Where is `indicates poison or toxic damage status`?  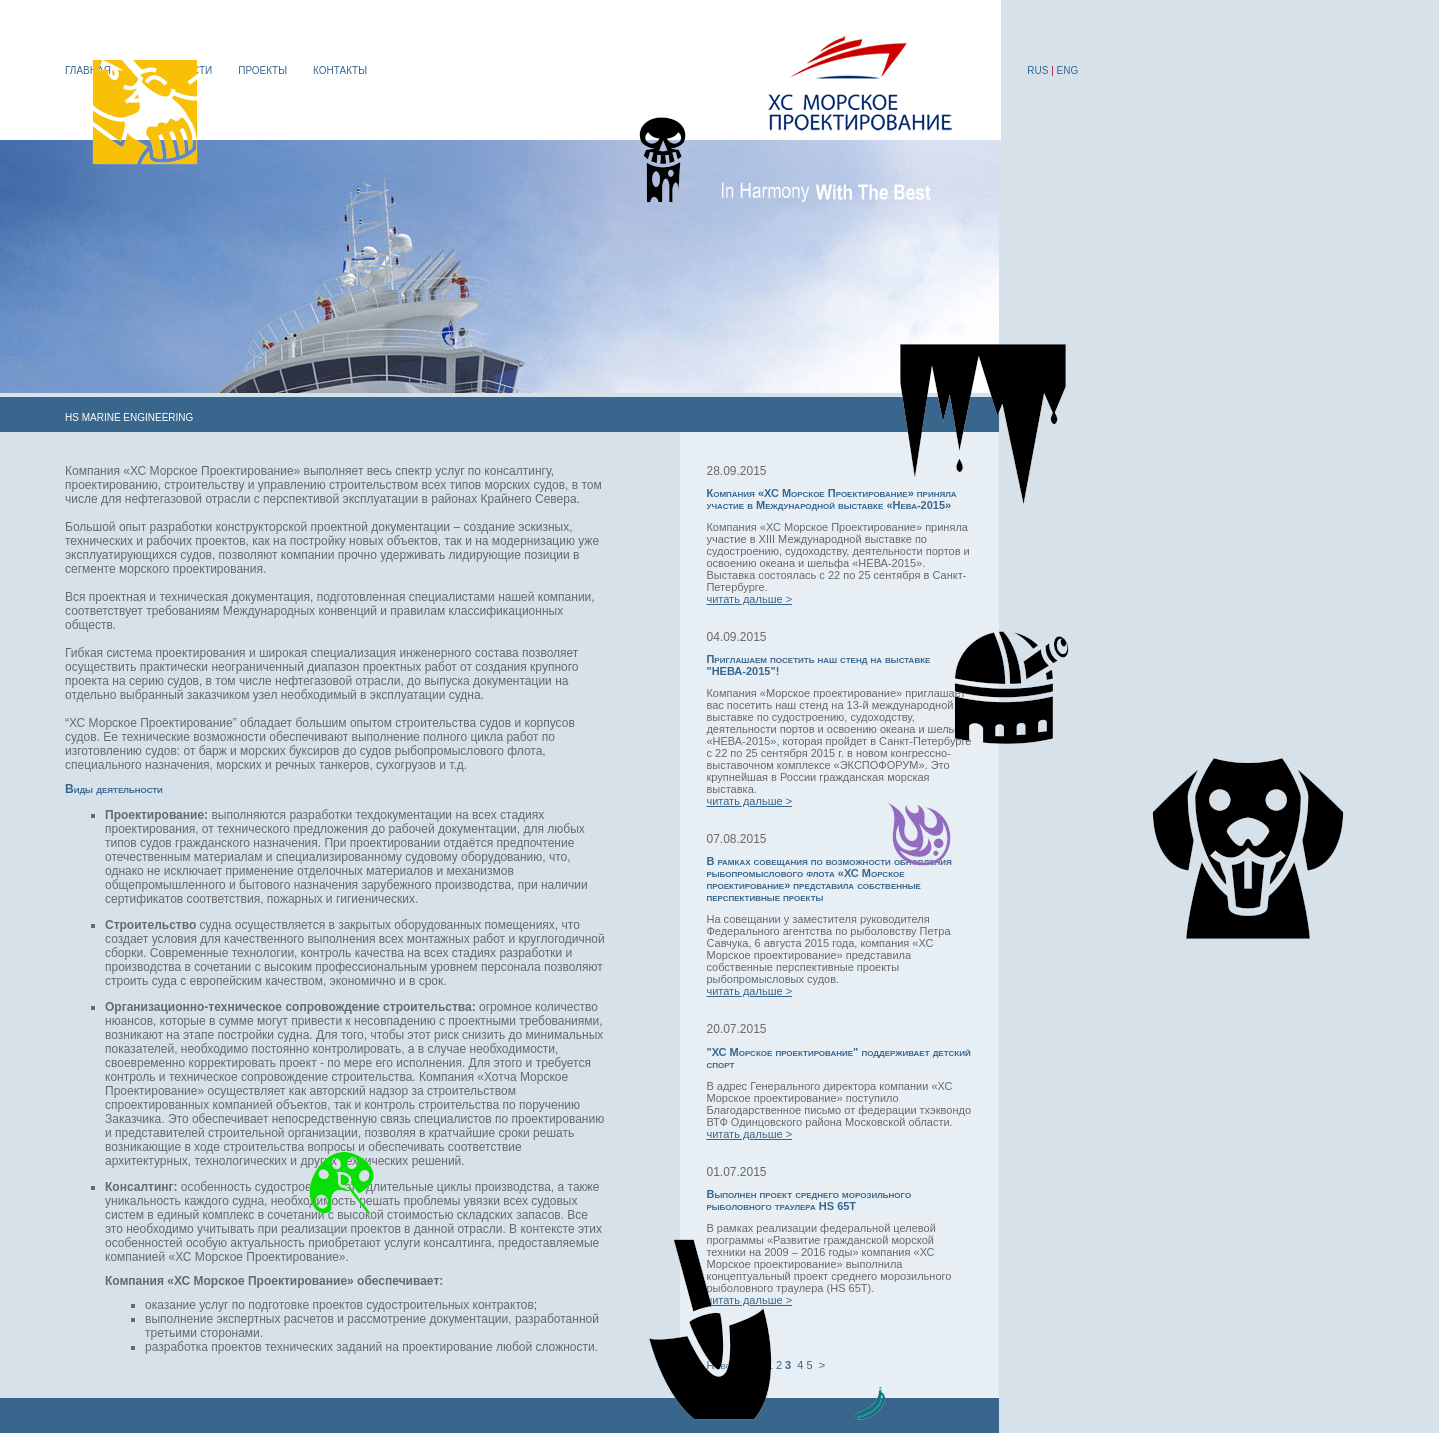 indicates poison or toxic damage status is located at coordinates (661, 159).